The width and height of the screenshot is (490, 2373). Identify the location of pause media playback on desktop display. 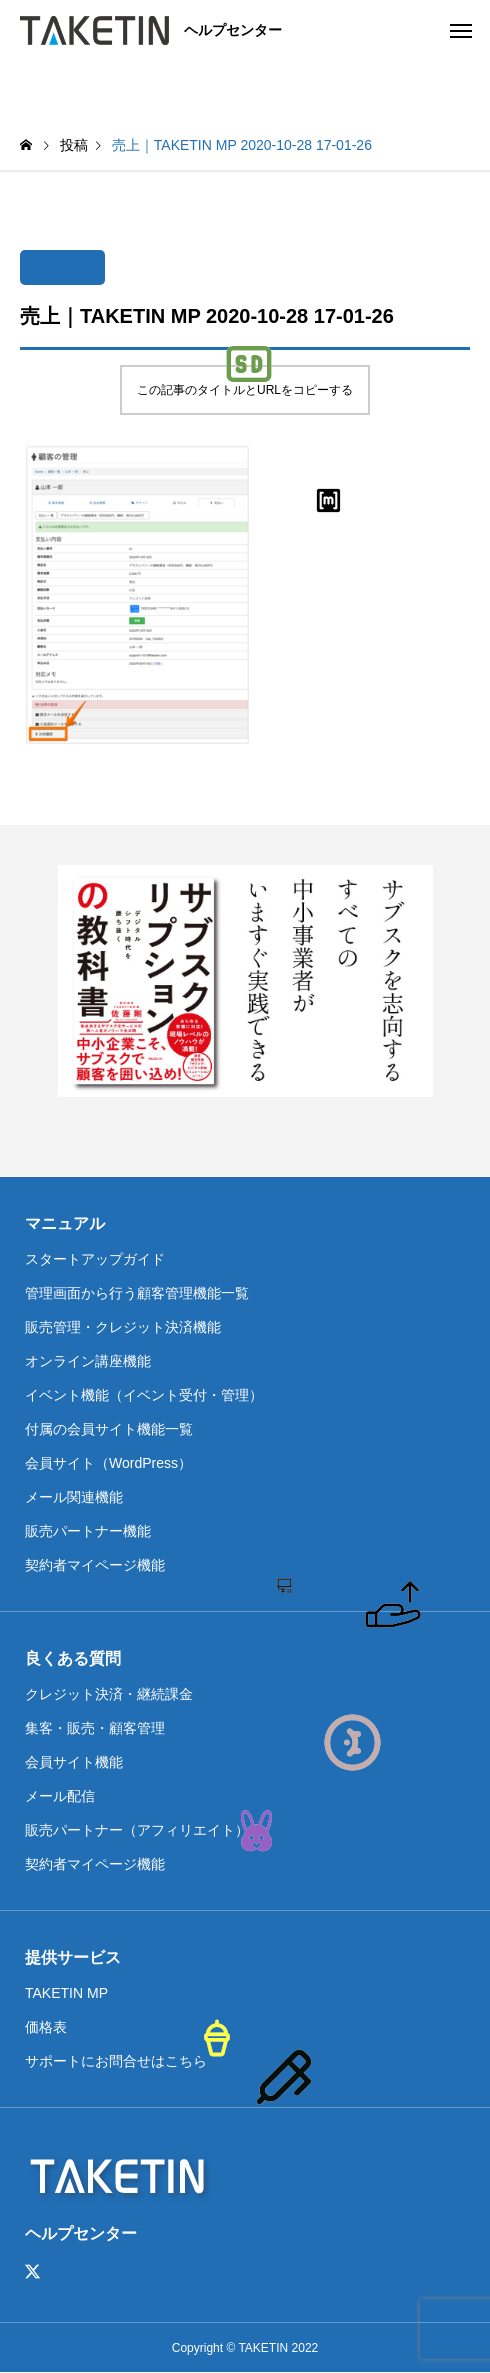
(284, 1585).